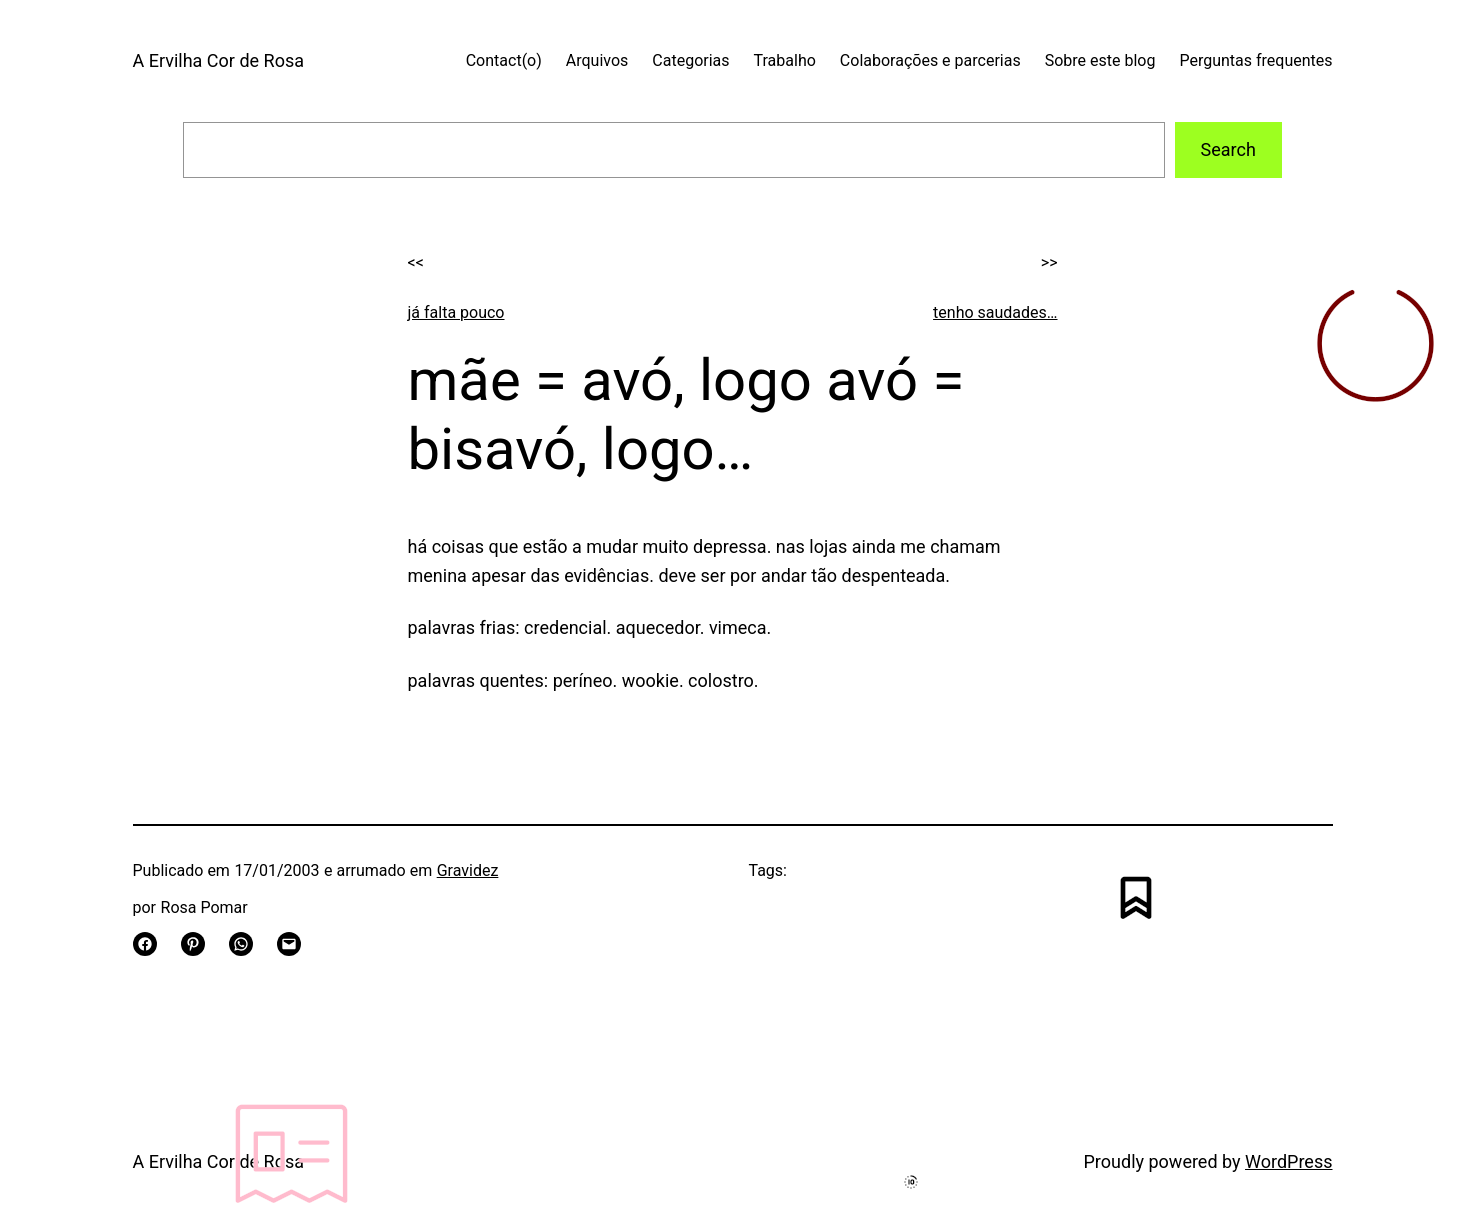  Describe the element at coordinates (911, 1182) in the screenshot. I see `set a 10-second timer or countdown` at that location.